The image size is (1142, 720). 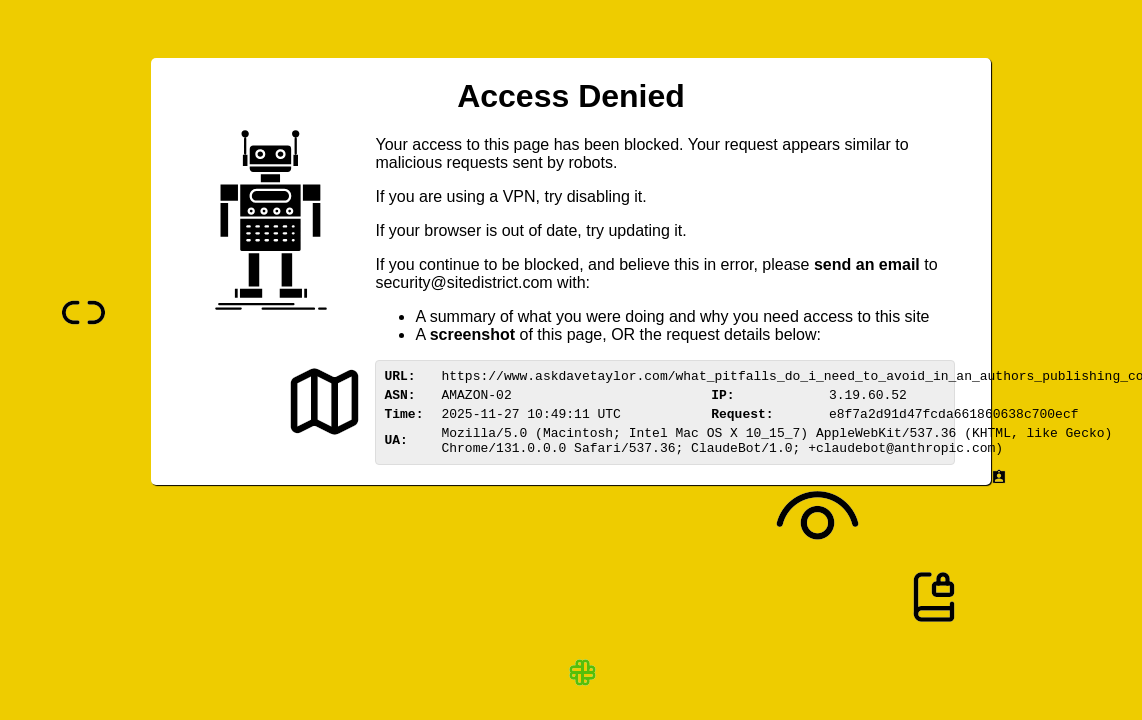 What do you see at coordinates (582, 672) in the screenshot?
I see `open Slack workspace` at bounding box center [582, 672].